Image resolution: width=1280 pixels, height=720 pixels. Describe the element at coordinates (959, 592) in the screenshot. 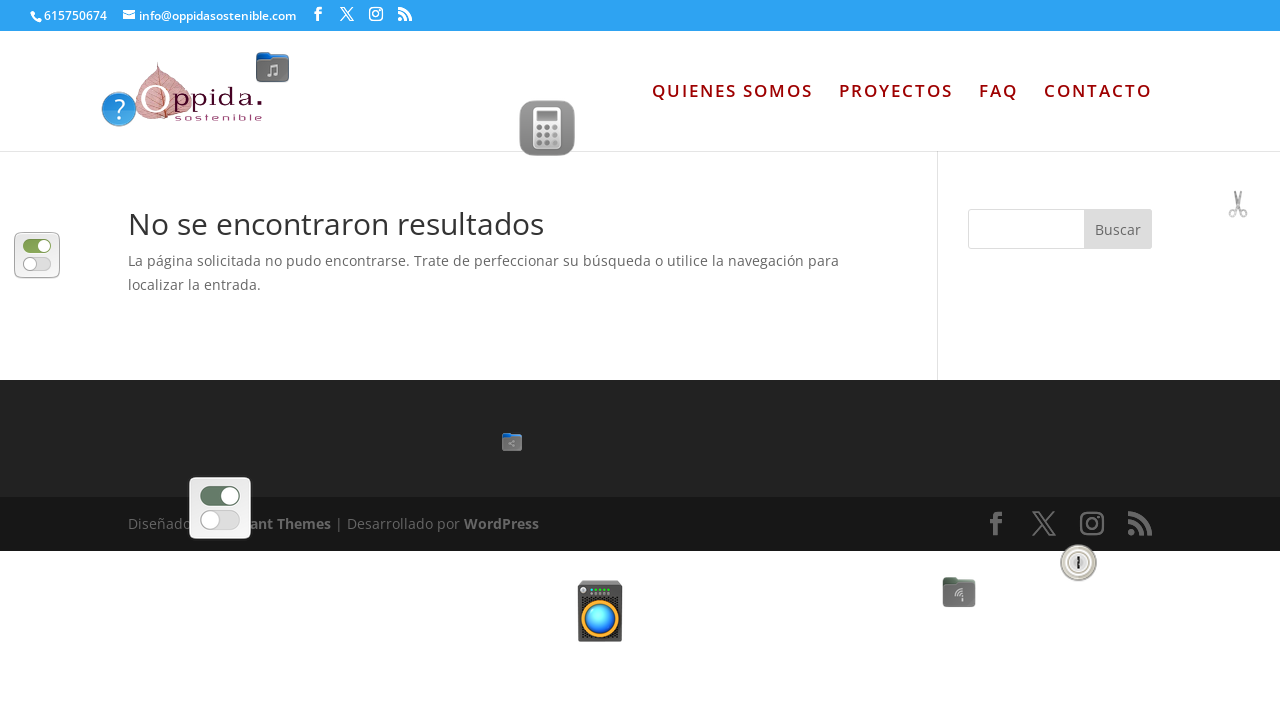

I see `open insync cloud sync folder` at that location.